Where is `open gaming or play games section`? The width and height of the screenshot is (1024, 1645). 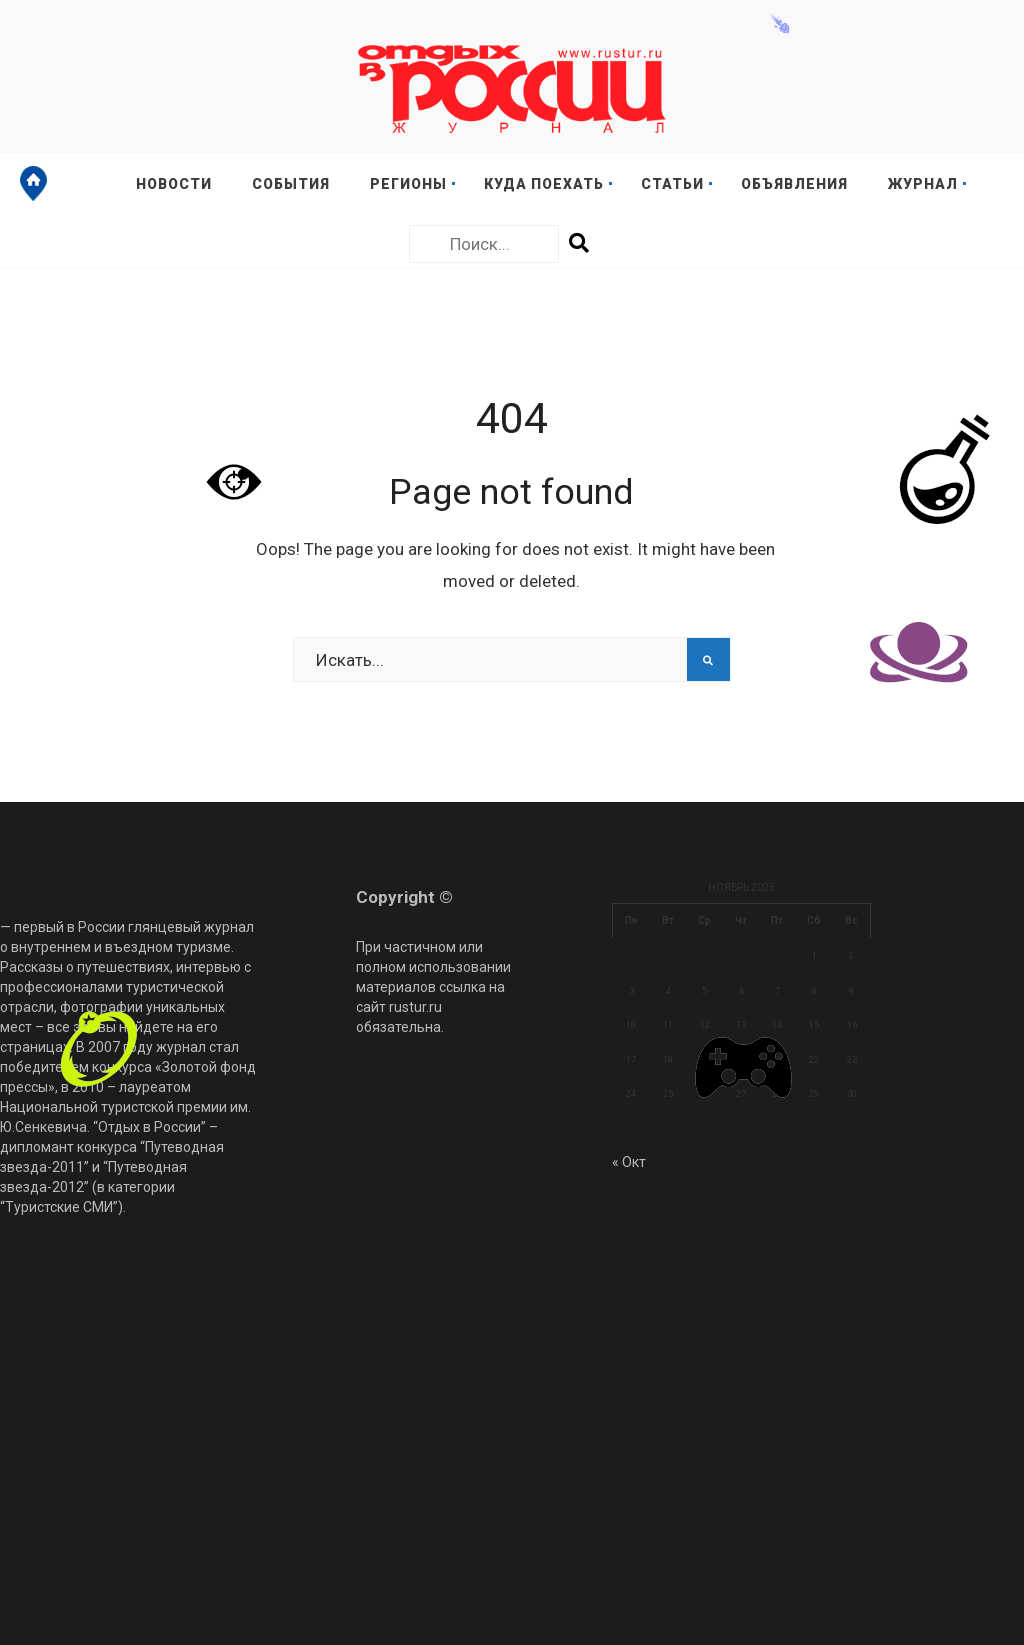
open gaming or play games section is located at coordinates (743, 1067).